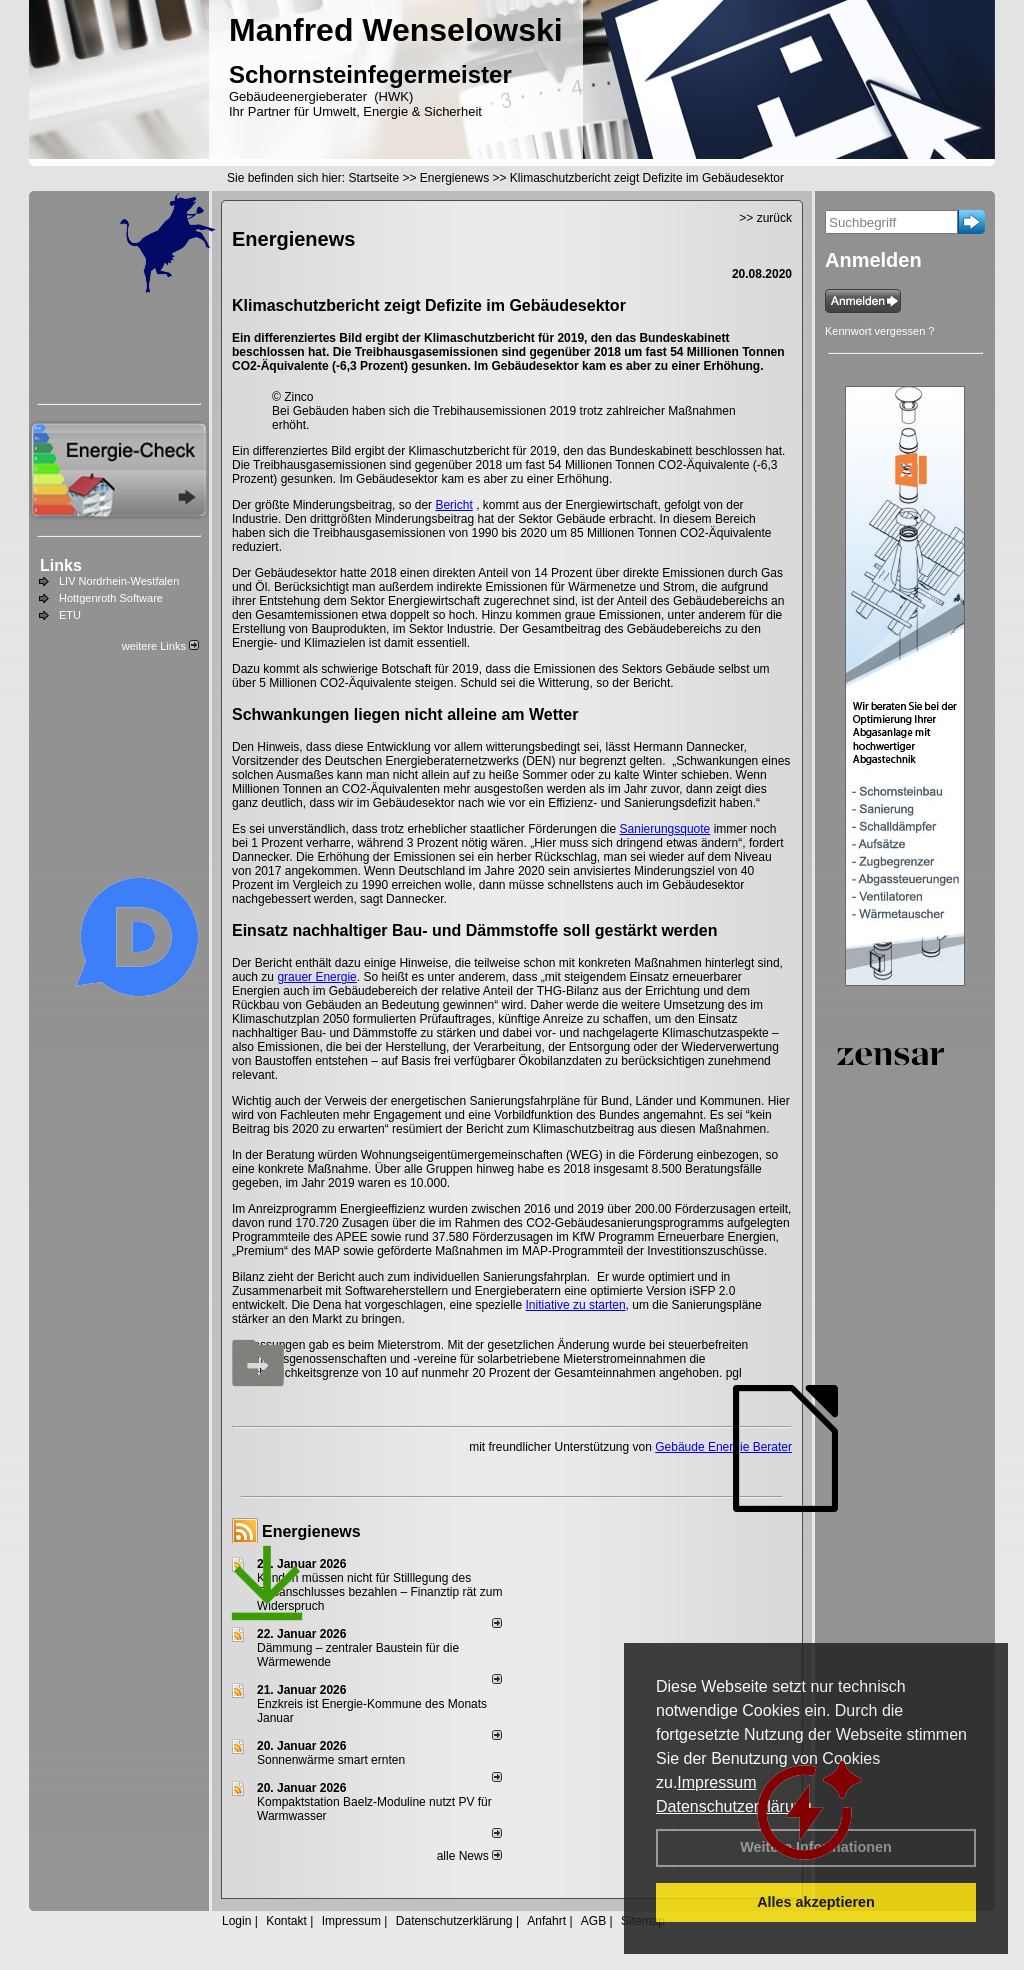 The width and height of the screenshot is (1024, 1970). Describe the element at coordinates (804, 1812) in the screenshot. I see `access AI-enhanced DVD or media features` at that location.